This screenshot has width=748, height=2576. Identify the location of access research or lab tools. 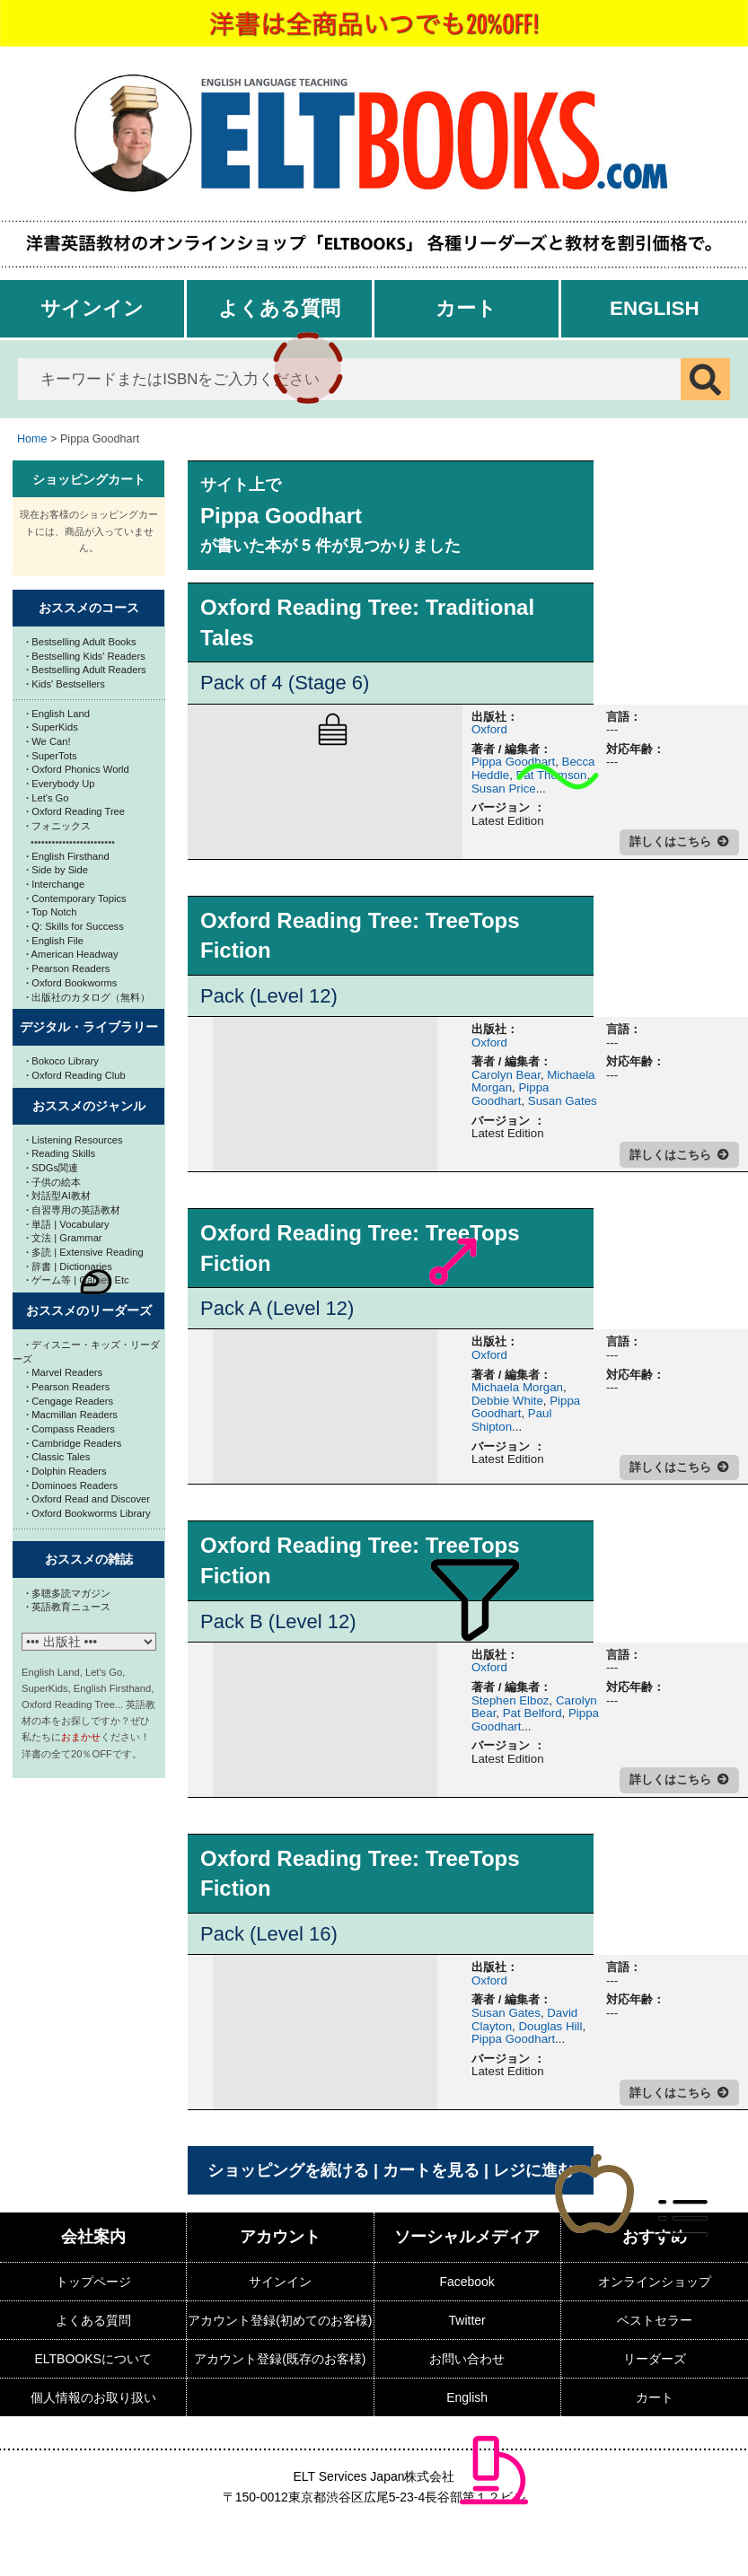
(494, 2473).